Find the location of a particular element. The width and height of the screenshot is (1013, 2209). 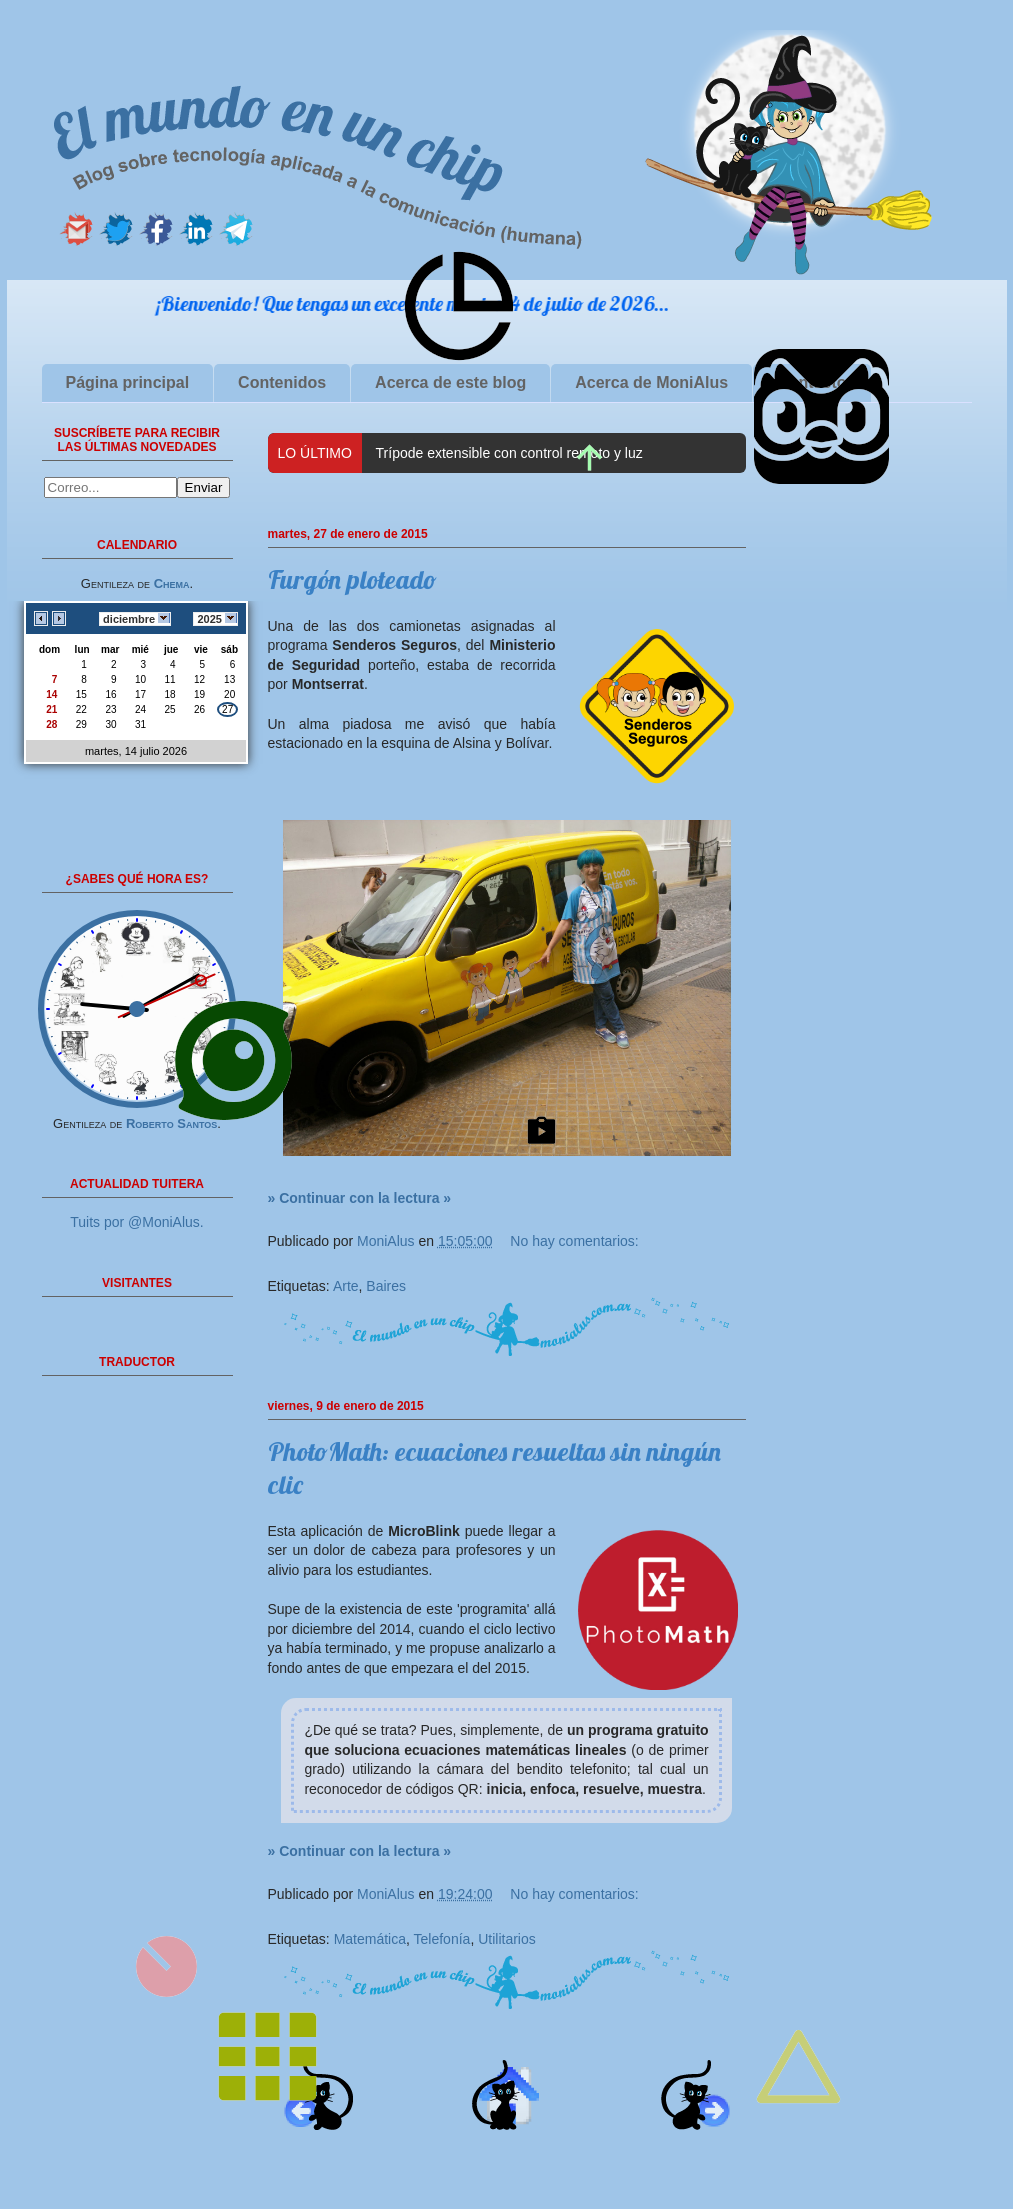

open the duolingo language learning app is located at coordinates (821, 416).